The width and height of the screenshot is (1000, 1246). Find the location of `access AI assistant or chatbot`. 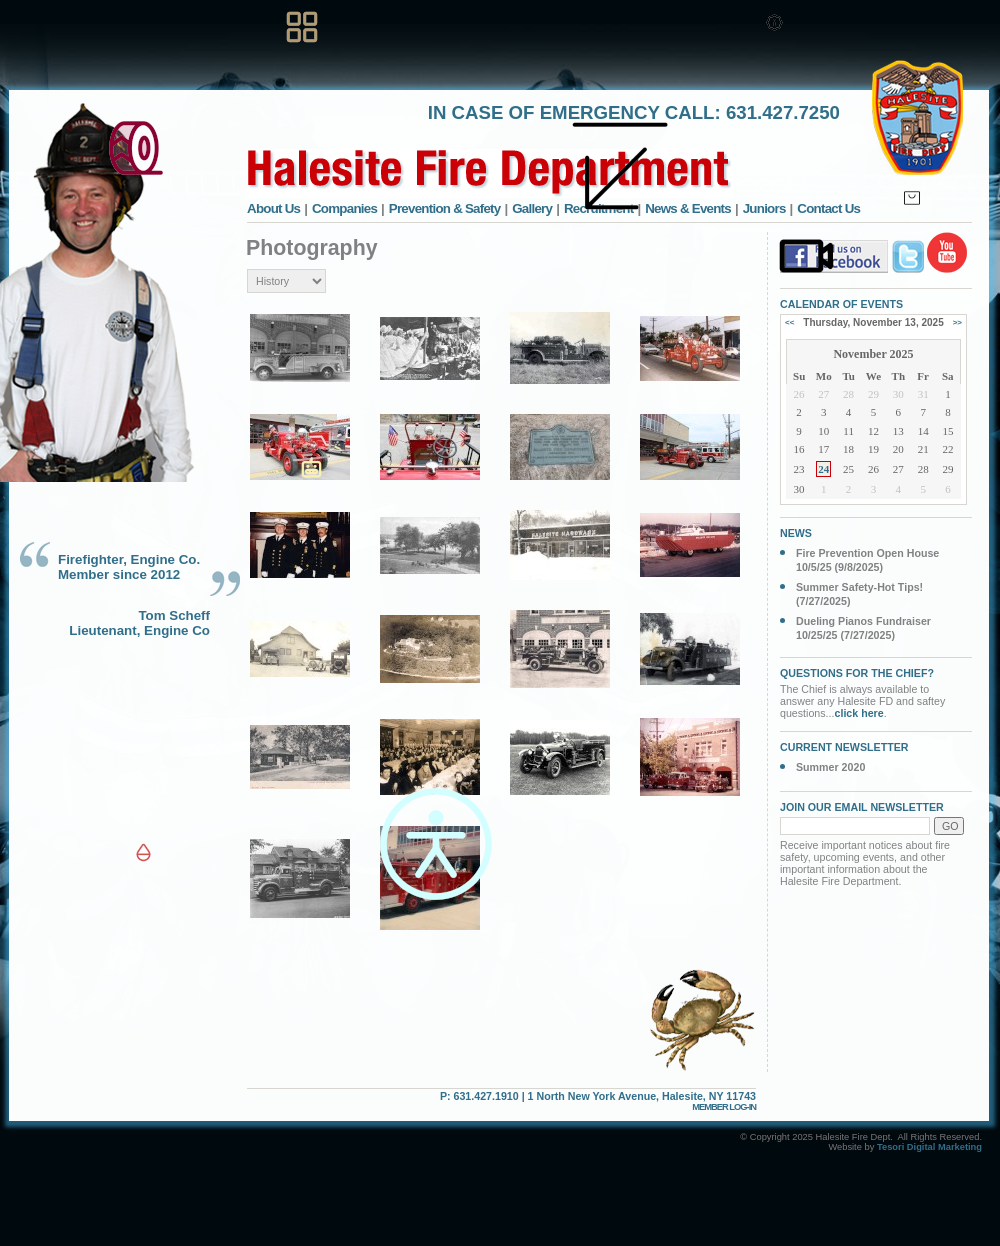

access AI assistant or chatbot is located at coordinates (311, 468).